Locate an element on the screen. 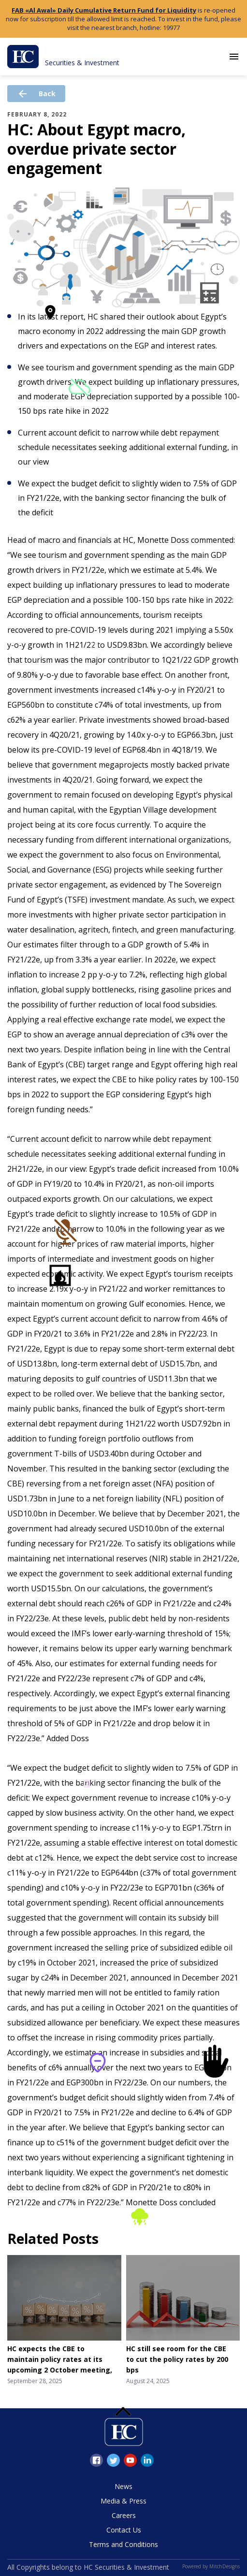  edit or fill out a form is located at coordinates (87, 1783).